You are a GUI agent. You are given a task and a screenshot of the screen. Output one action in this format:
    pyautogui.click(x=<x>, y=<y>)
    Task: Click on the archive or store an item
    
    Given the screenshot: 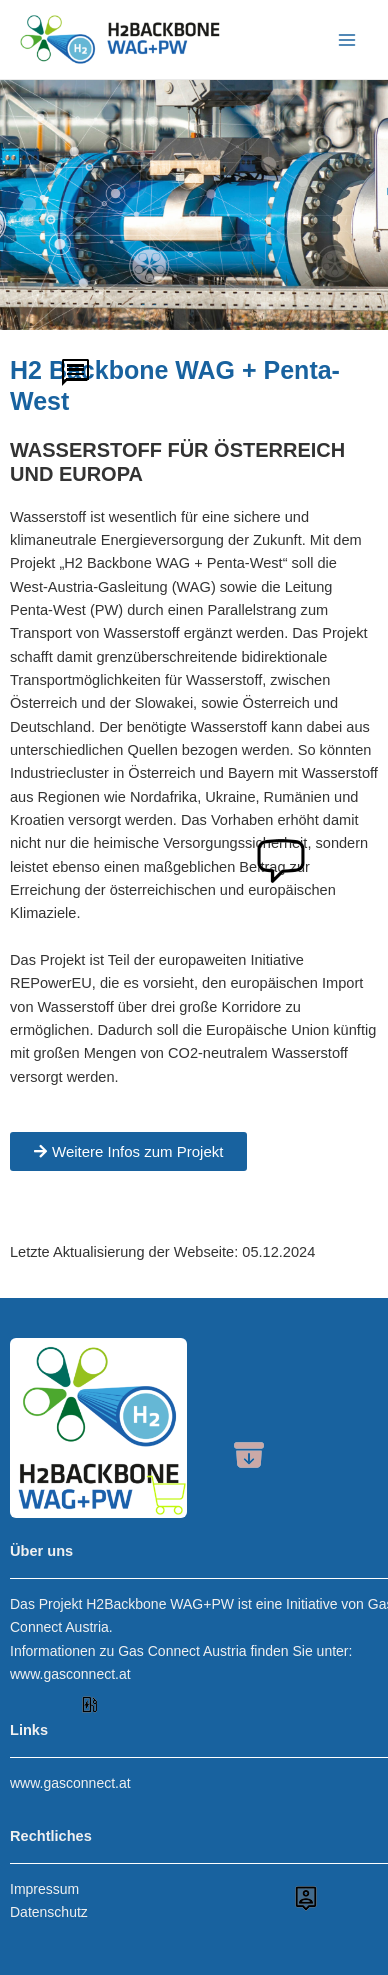 What is the action you would take?
    pyautogui.click(x=249, y=1455)
    